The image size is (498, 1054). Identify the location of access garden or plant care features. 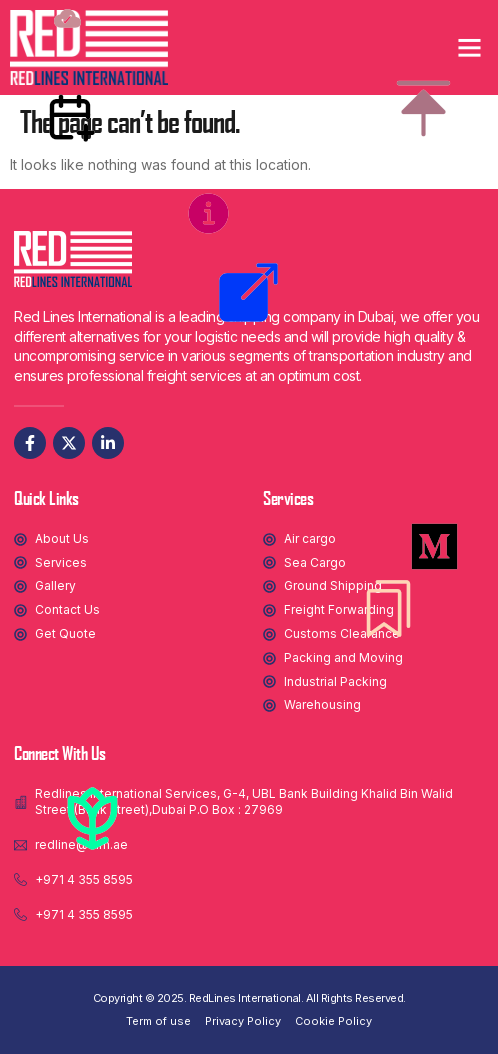
(92, 818).